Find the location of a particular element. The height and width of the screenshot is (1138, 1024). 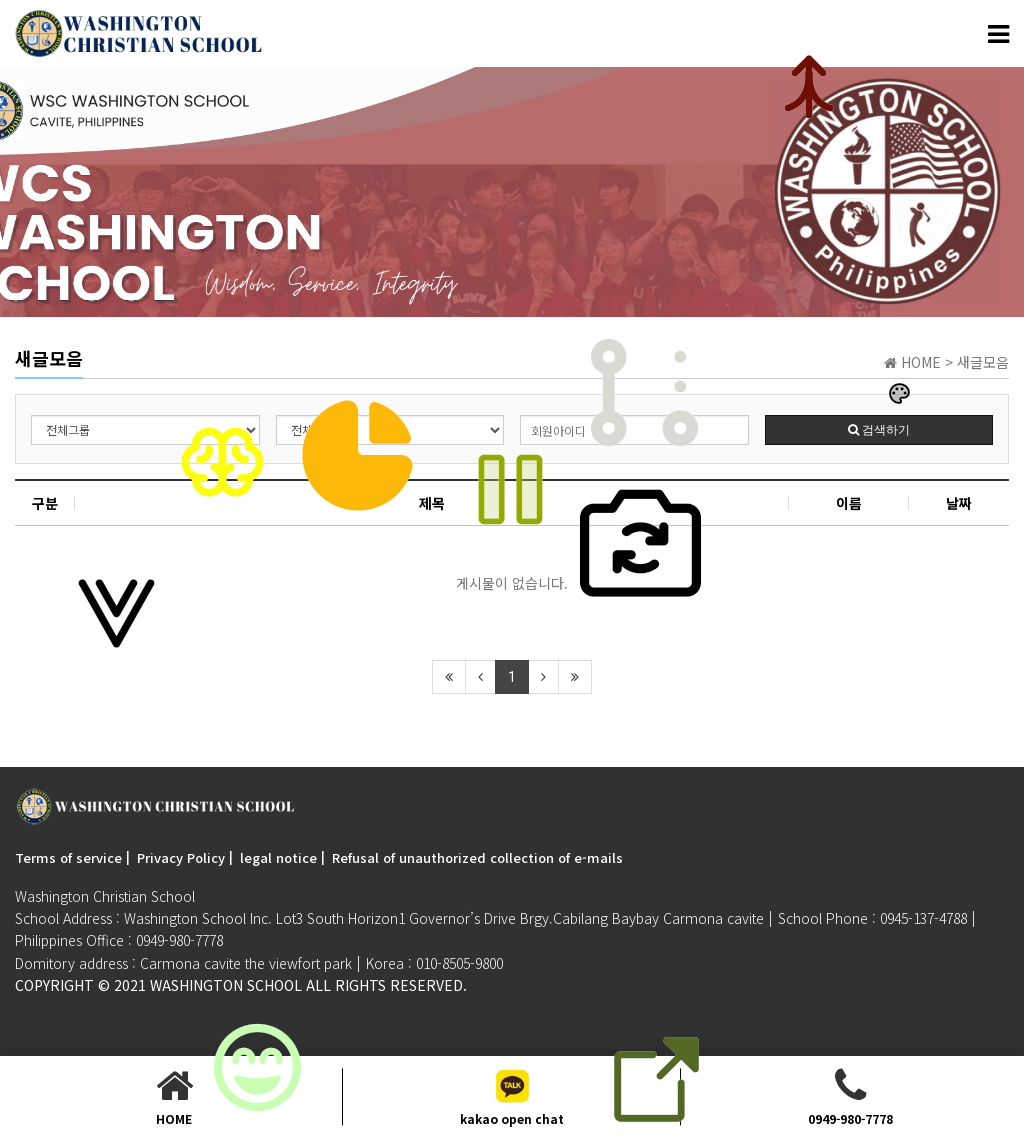

open link in new window is located at coordinates (656, 1079).